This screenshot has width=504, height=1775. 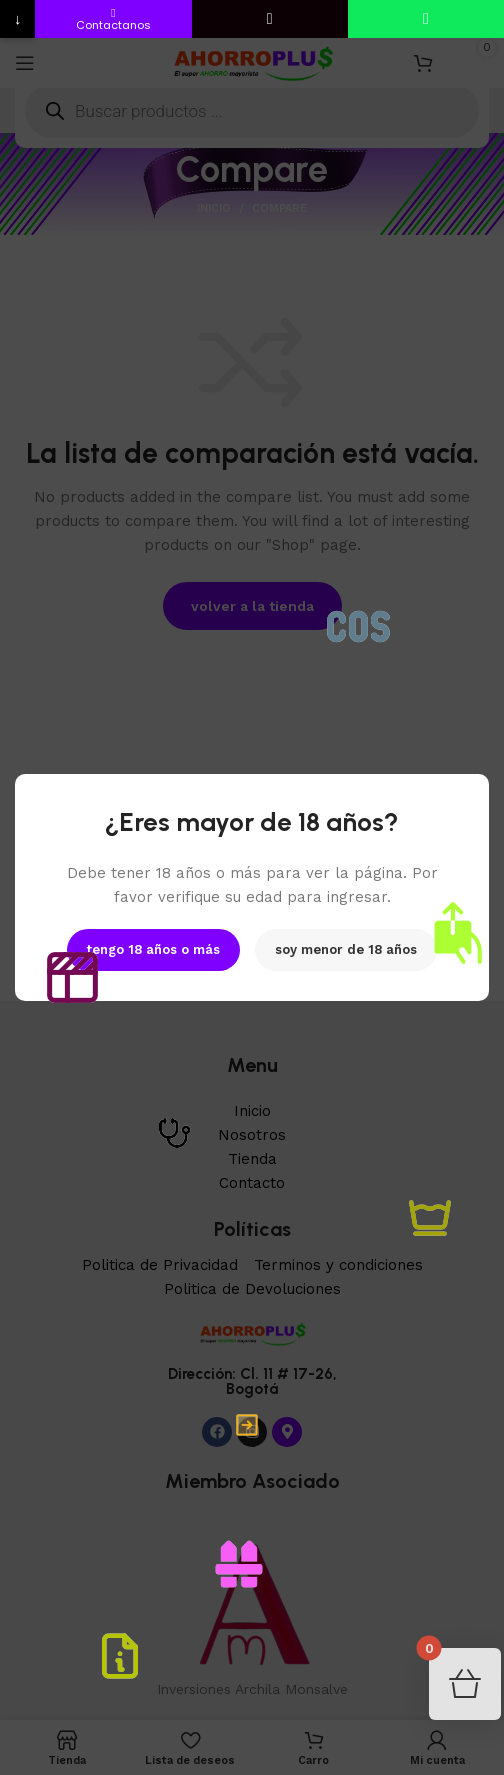 What do you see at coordinates (72, 977) in the screenshot?
I see `insert a new row into a table` at bounding box center [72, 977].